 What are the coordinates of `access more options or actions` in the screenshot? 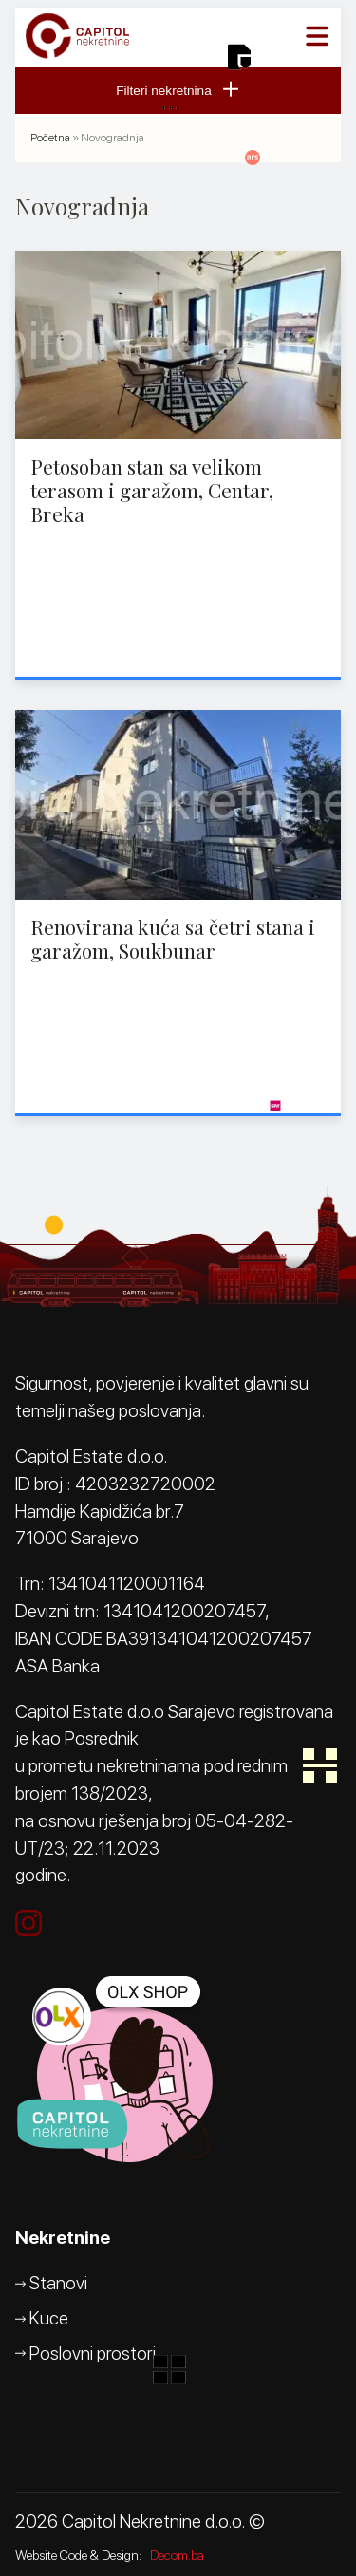 It's located at (170, 107).